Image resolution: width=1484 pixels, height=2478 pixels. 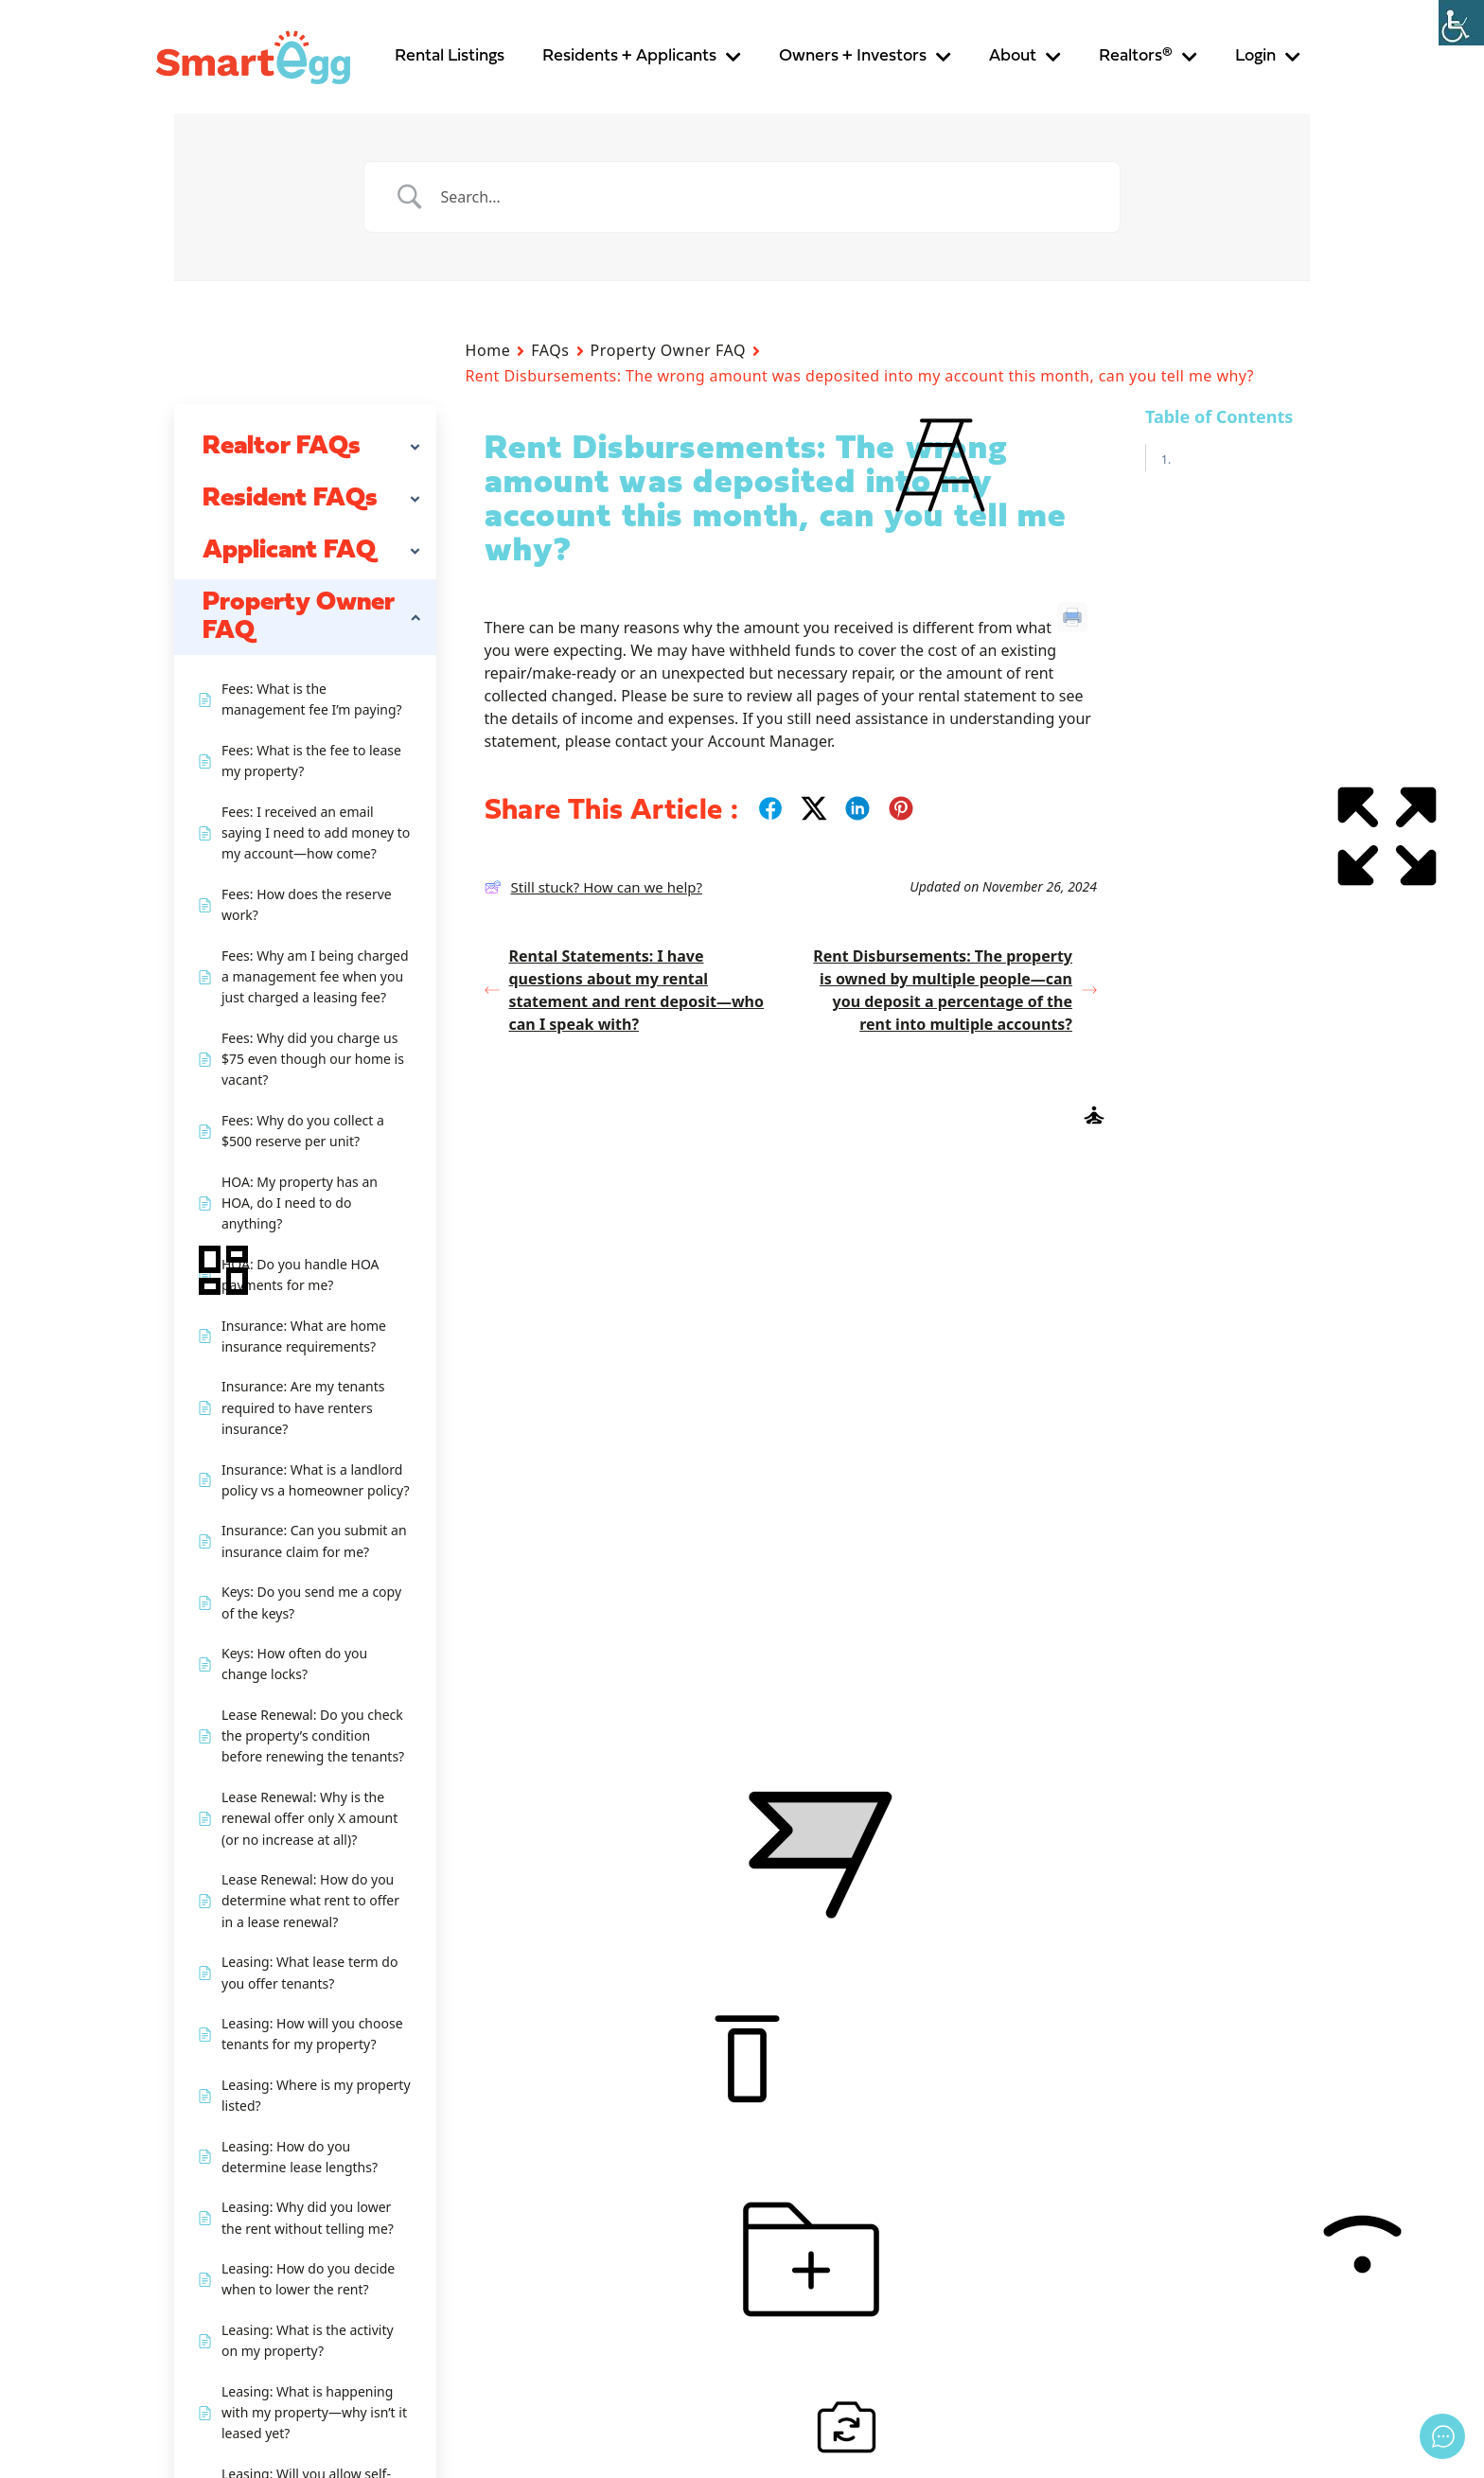 What do you see at coordinates (1094, 1115) in the screenshot?
I see `access meditation or mindfulness features` at bounding box center [1094, 1115].